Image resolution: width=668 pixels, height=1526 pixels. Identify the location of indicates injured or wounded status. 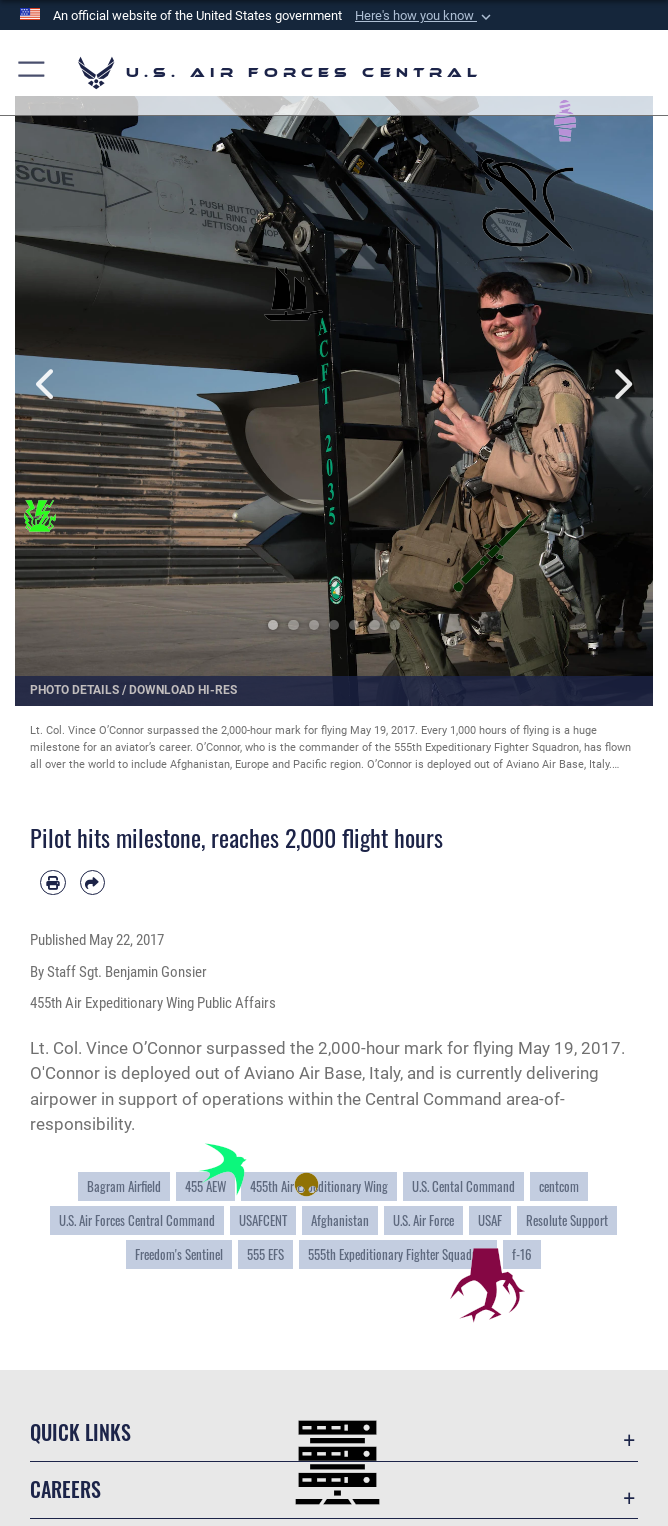
(565, 120).